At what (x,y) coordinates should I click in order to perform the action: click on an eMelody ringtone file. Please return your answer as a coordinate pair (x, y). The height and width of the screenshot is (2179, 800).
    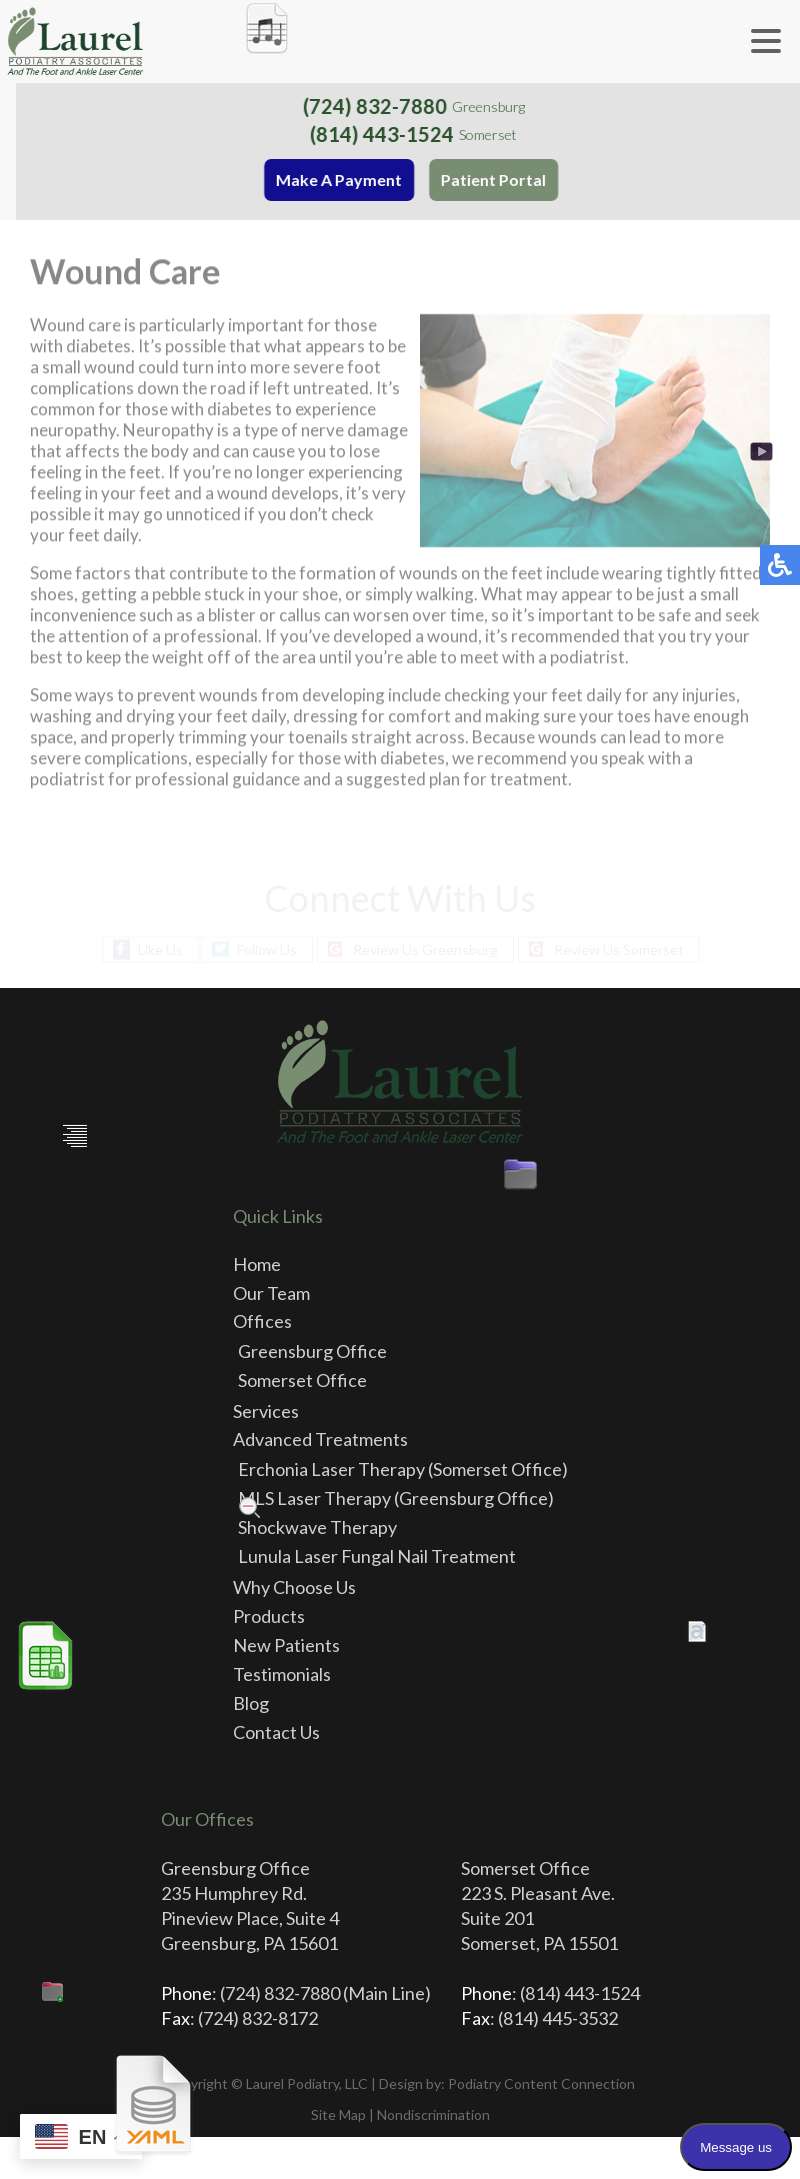
    Looking at the image, I should click on (267, 28).